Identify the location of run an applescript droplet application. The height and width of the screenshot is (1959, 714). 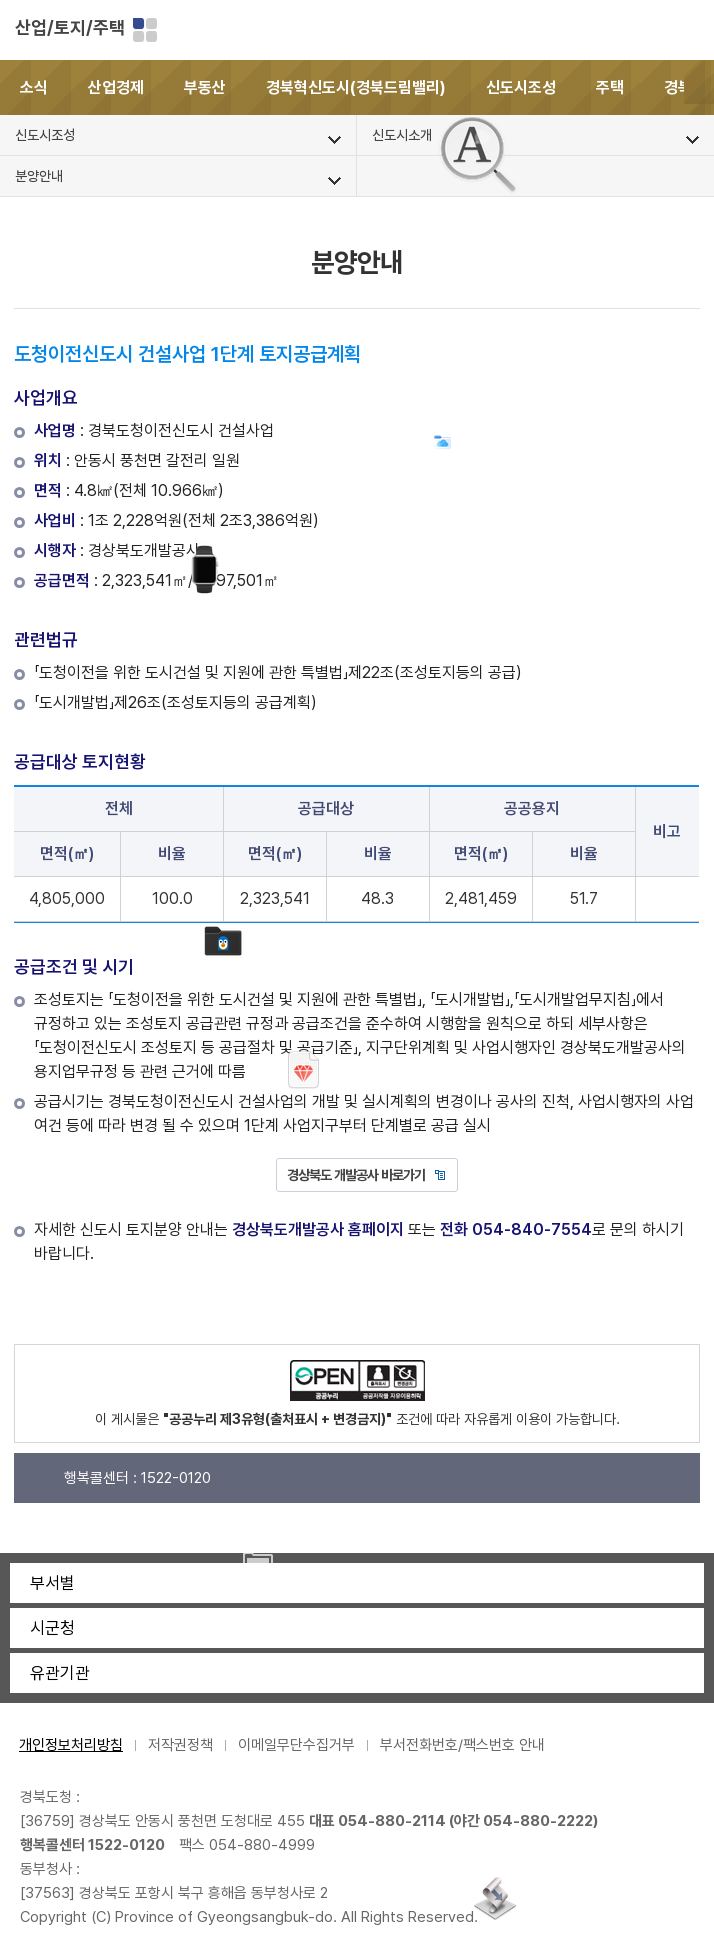
(495, 1898).